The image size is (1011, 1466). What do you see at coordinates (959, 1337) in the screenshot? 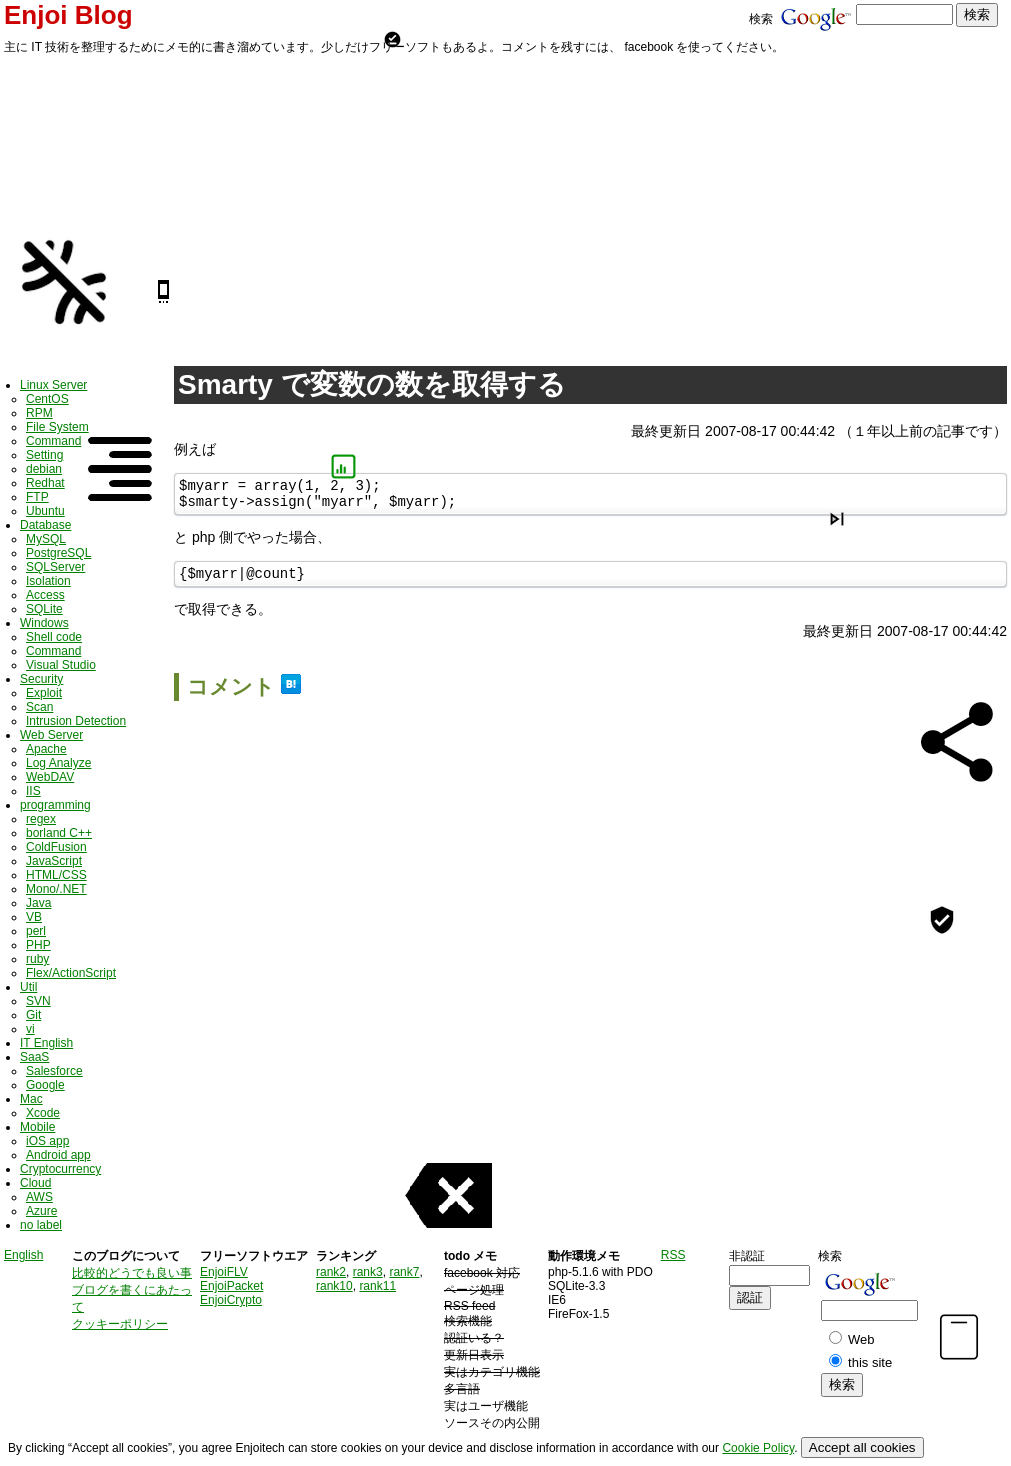
I see `tablet device with speaker` at bounding box center [959, 1337].